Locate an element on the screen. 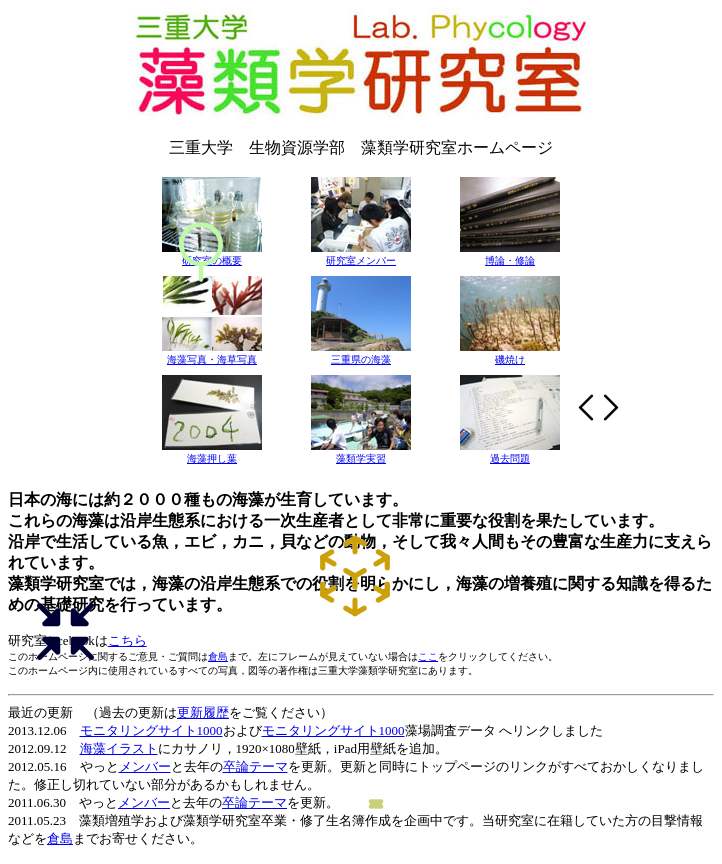 This screenshot has height=864, width=722. view source code is located at coordinates (598, 407).